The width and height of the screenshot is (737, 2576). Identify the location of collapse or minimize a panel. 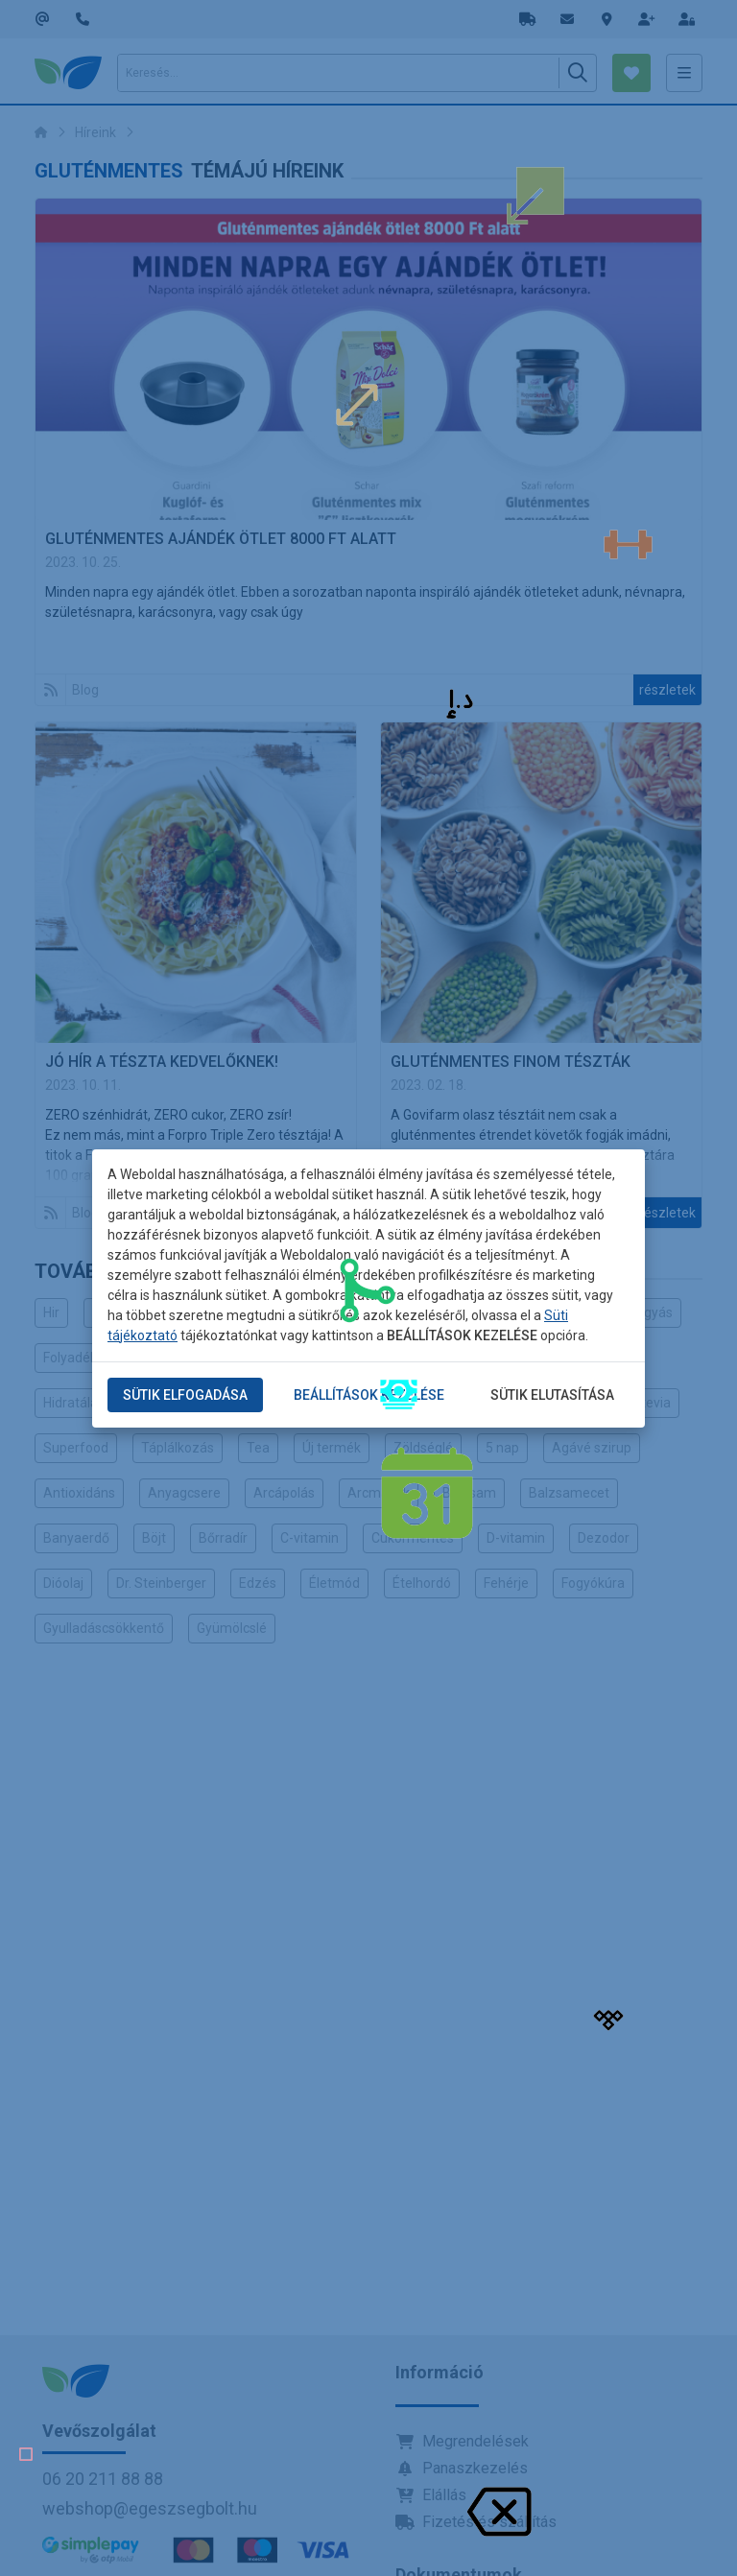
(535, 196).